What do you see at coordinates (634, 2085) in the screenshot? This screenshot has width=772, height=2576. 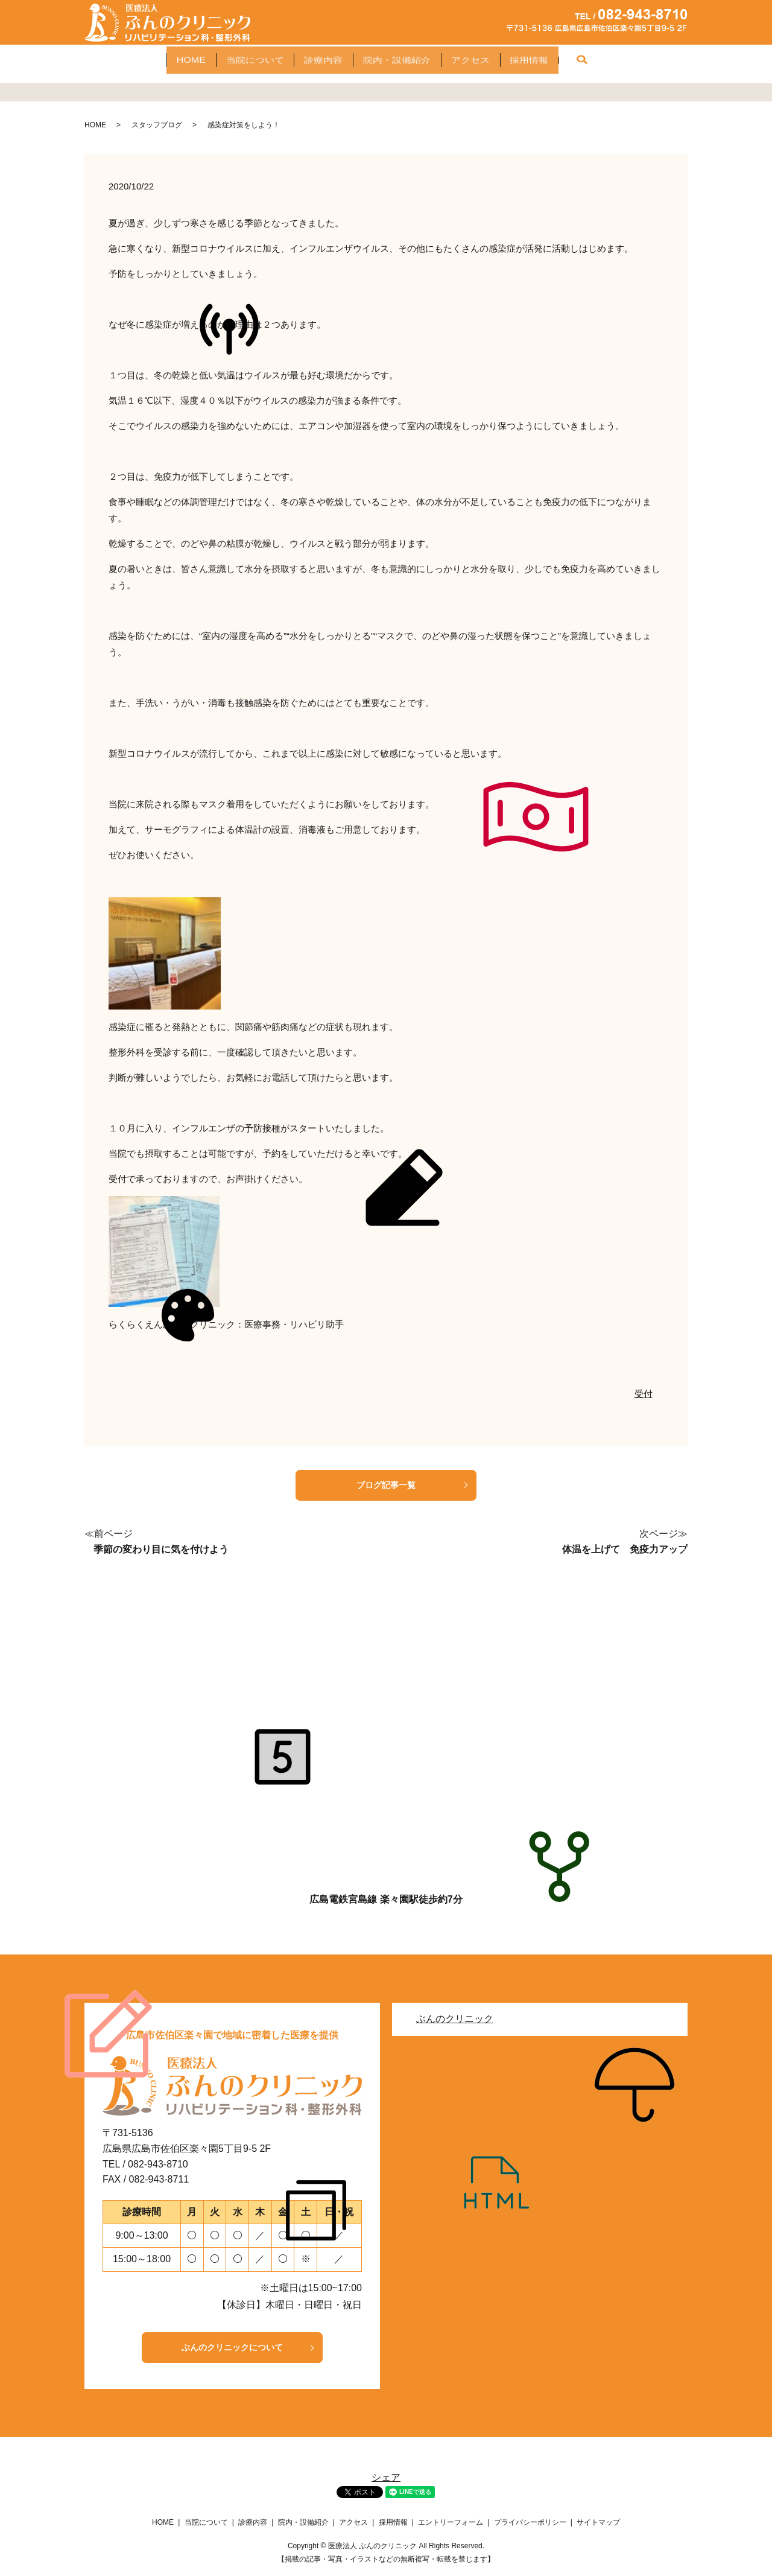 I see `indicates weather protection or rain forecast` at bounding box center [634, 2085].